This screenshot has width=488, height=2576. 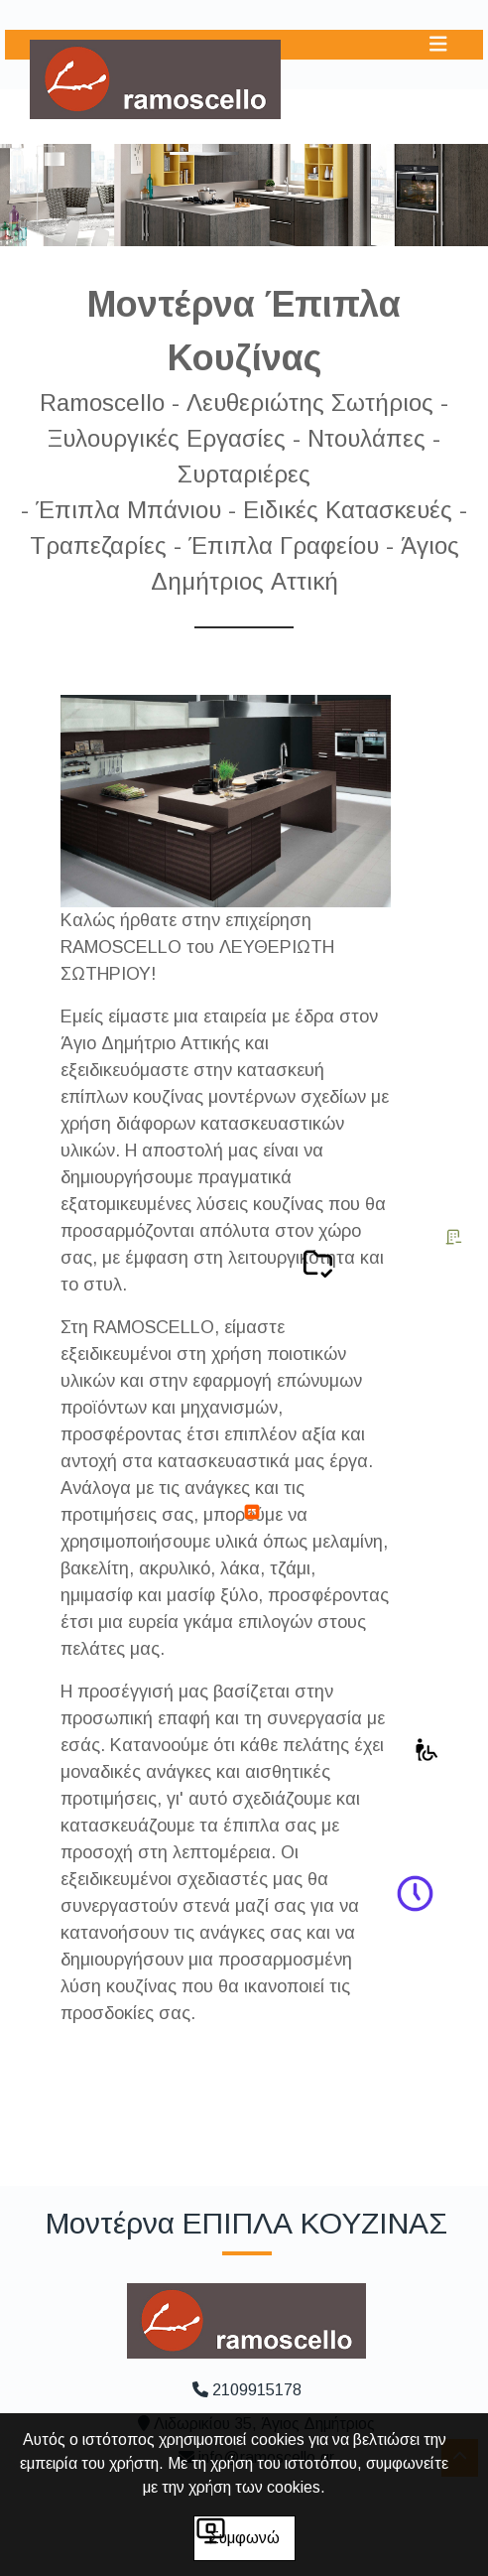 What do you see at coordinates (317, 1263) in the screenshot?
I see `folder successfully verified or validated` at bounding box center [317, 1263].